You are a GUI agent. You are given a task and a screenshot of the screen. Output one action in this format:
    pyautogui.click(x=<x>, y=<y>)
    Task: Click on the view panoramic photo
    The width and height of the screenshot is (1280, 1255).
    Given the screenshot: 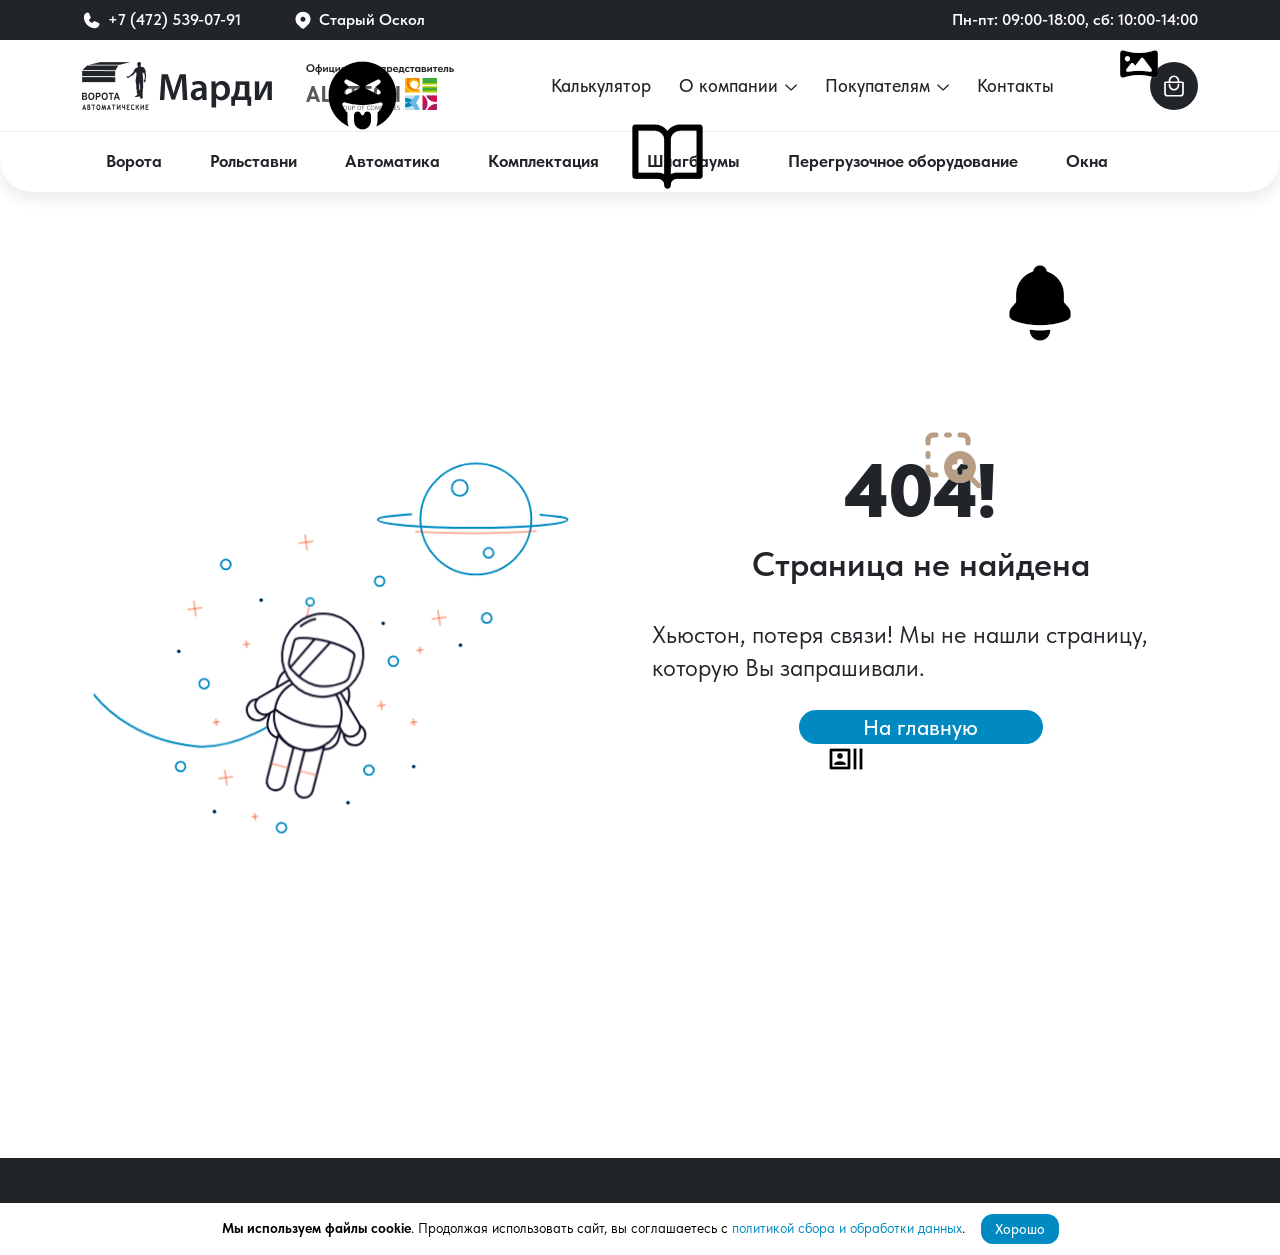 What is the action you would take?
    pyautogui.click(x=1139, y=64)
    